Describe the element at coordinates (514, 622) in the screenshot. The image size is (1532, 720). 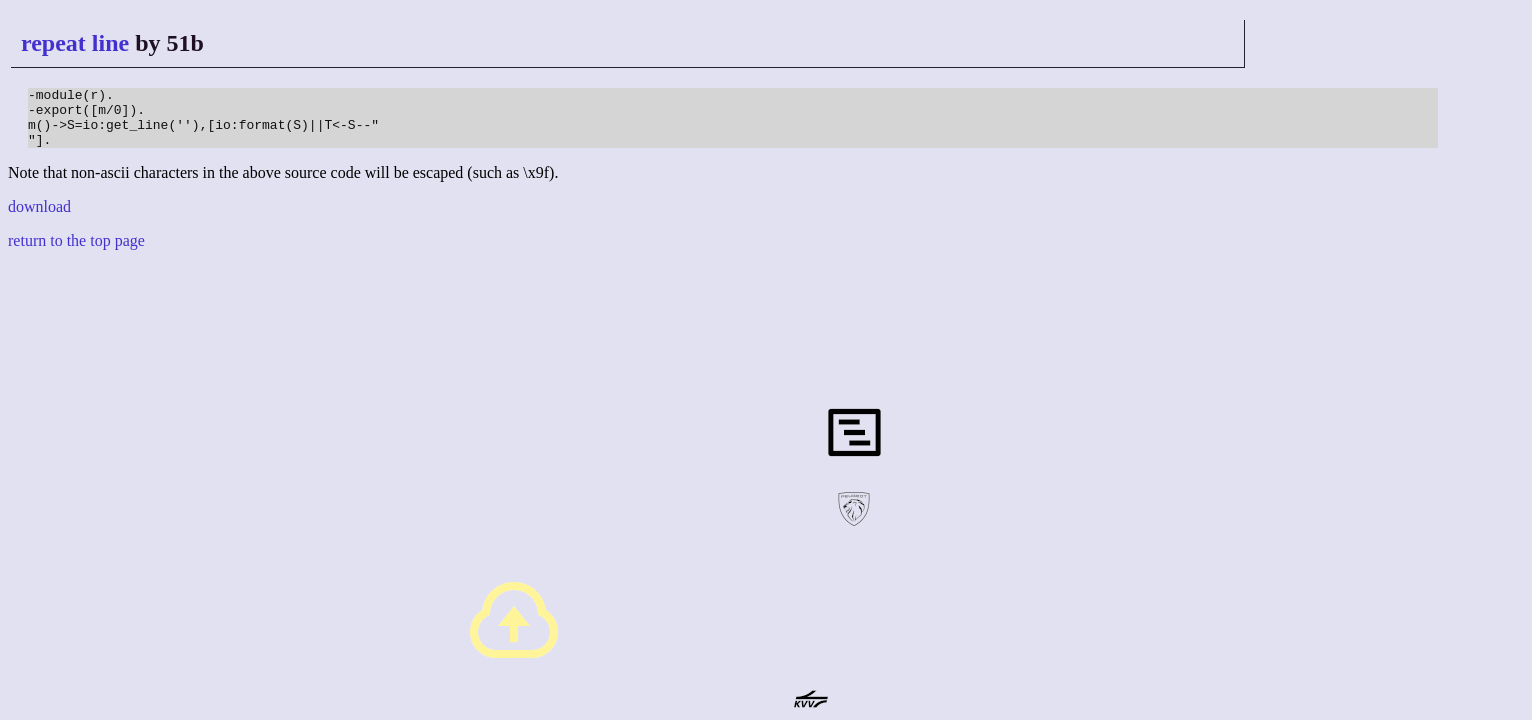
I see `upload file to cloud storage` at that location.